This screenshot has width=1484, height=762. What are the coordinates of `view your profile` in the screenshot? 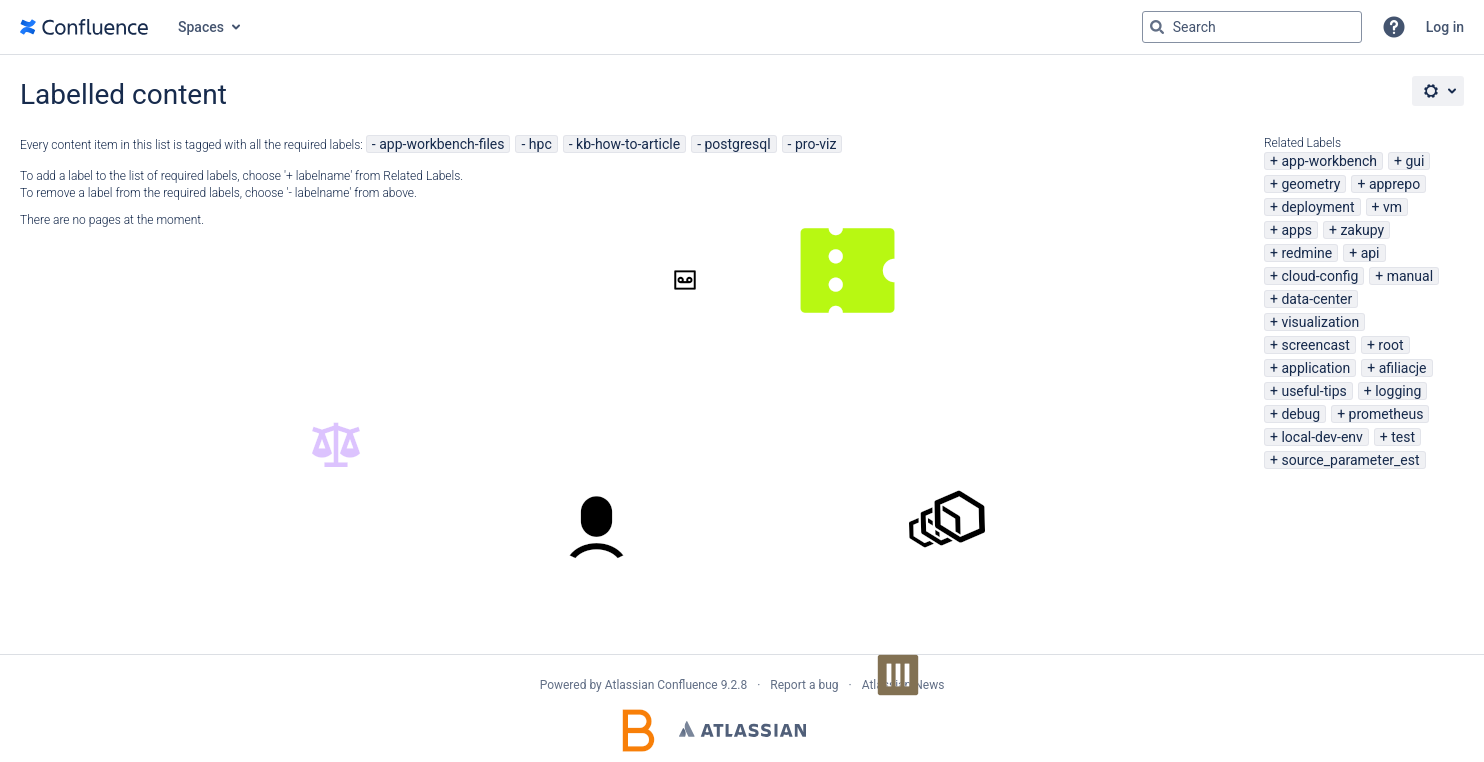 It's located at (596, 527).